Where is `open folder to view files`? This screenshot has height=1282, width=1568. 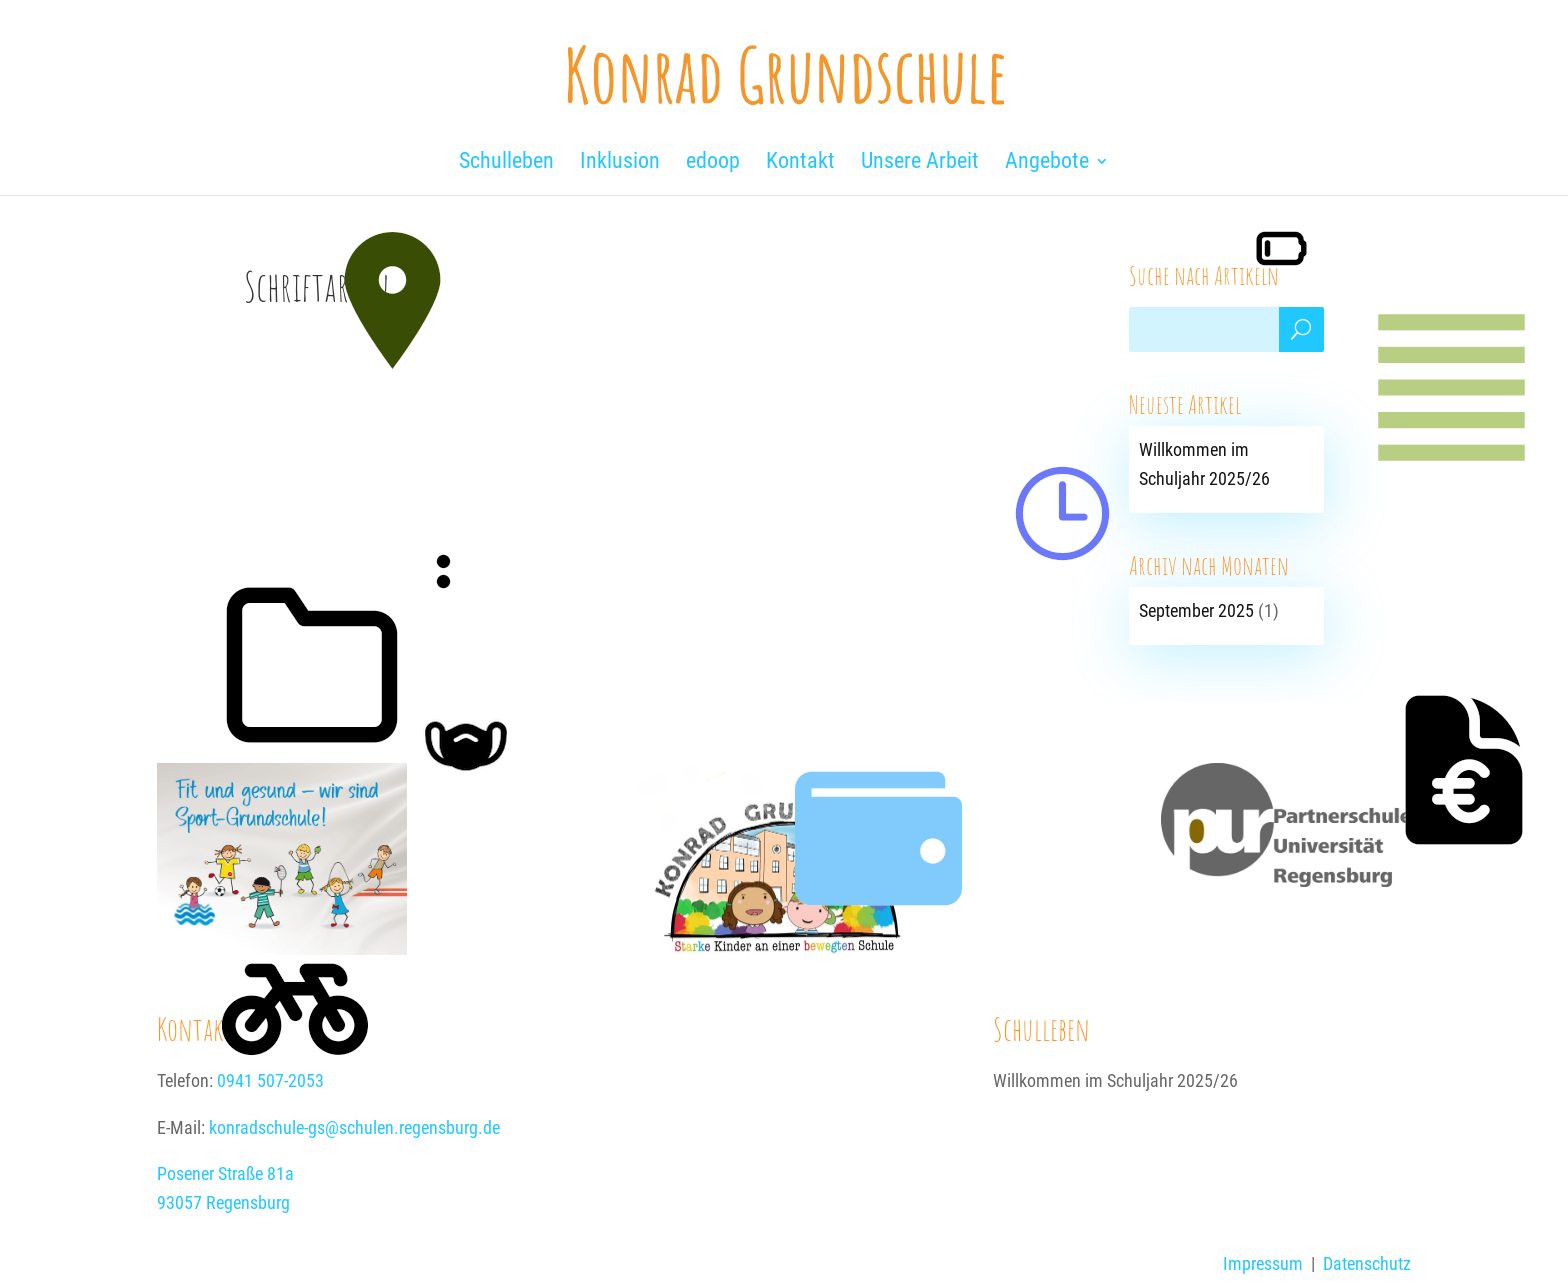
open folder to view files is located at coordinates (312, 665).